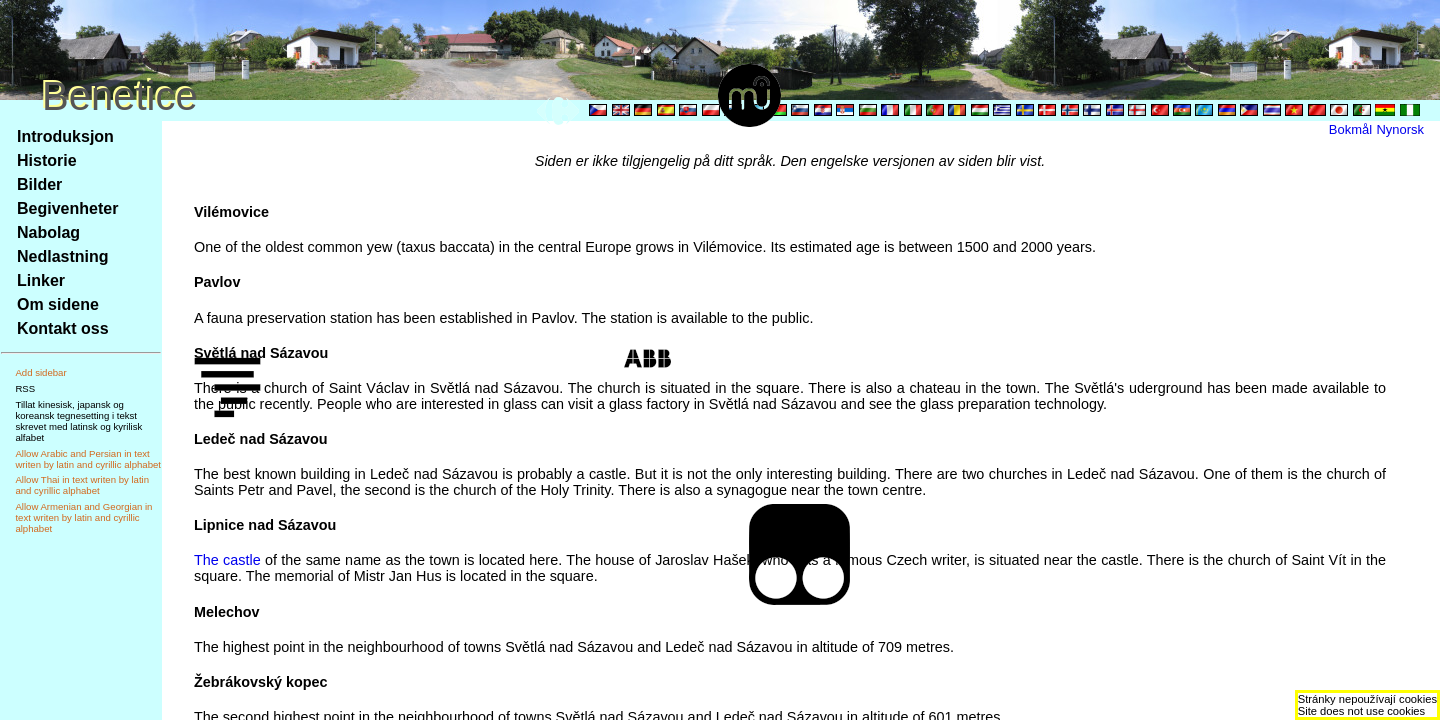  What do you see at coordinates (749, 95) in the screenshot?
I see `open MuseScore music notation app` at bounding box center [749, 95].